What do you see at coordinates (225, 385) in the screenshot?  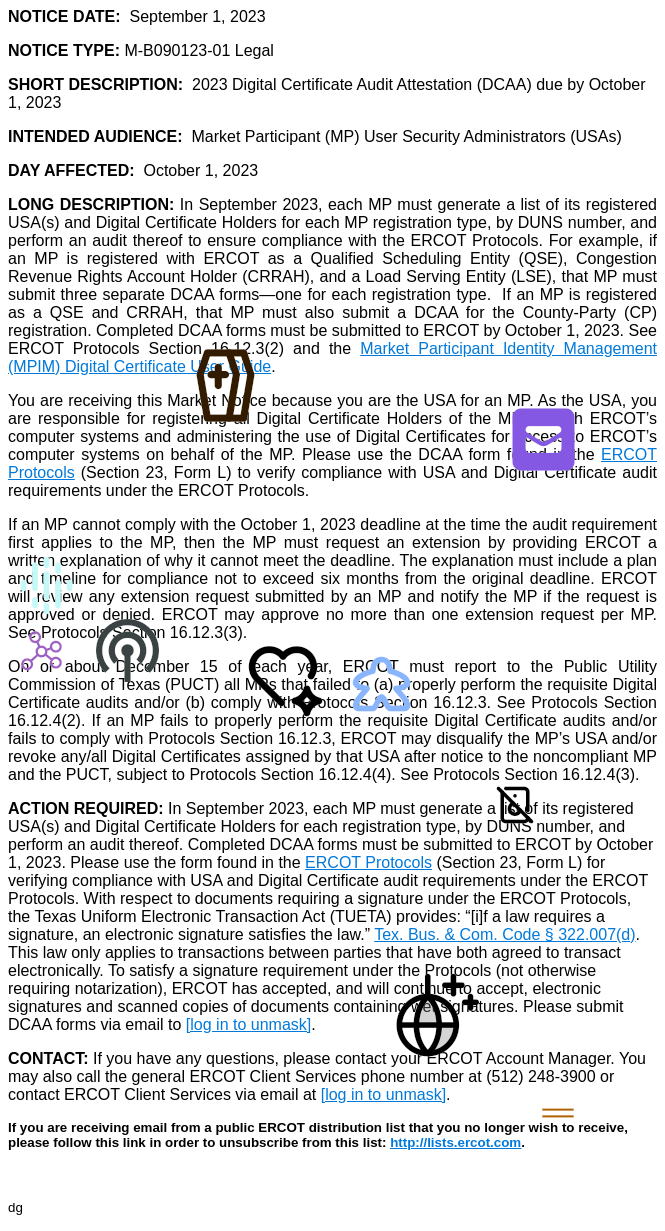 I see `indicates deceased or death-related content` at bounding box center [225, 385].